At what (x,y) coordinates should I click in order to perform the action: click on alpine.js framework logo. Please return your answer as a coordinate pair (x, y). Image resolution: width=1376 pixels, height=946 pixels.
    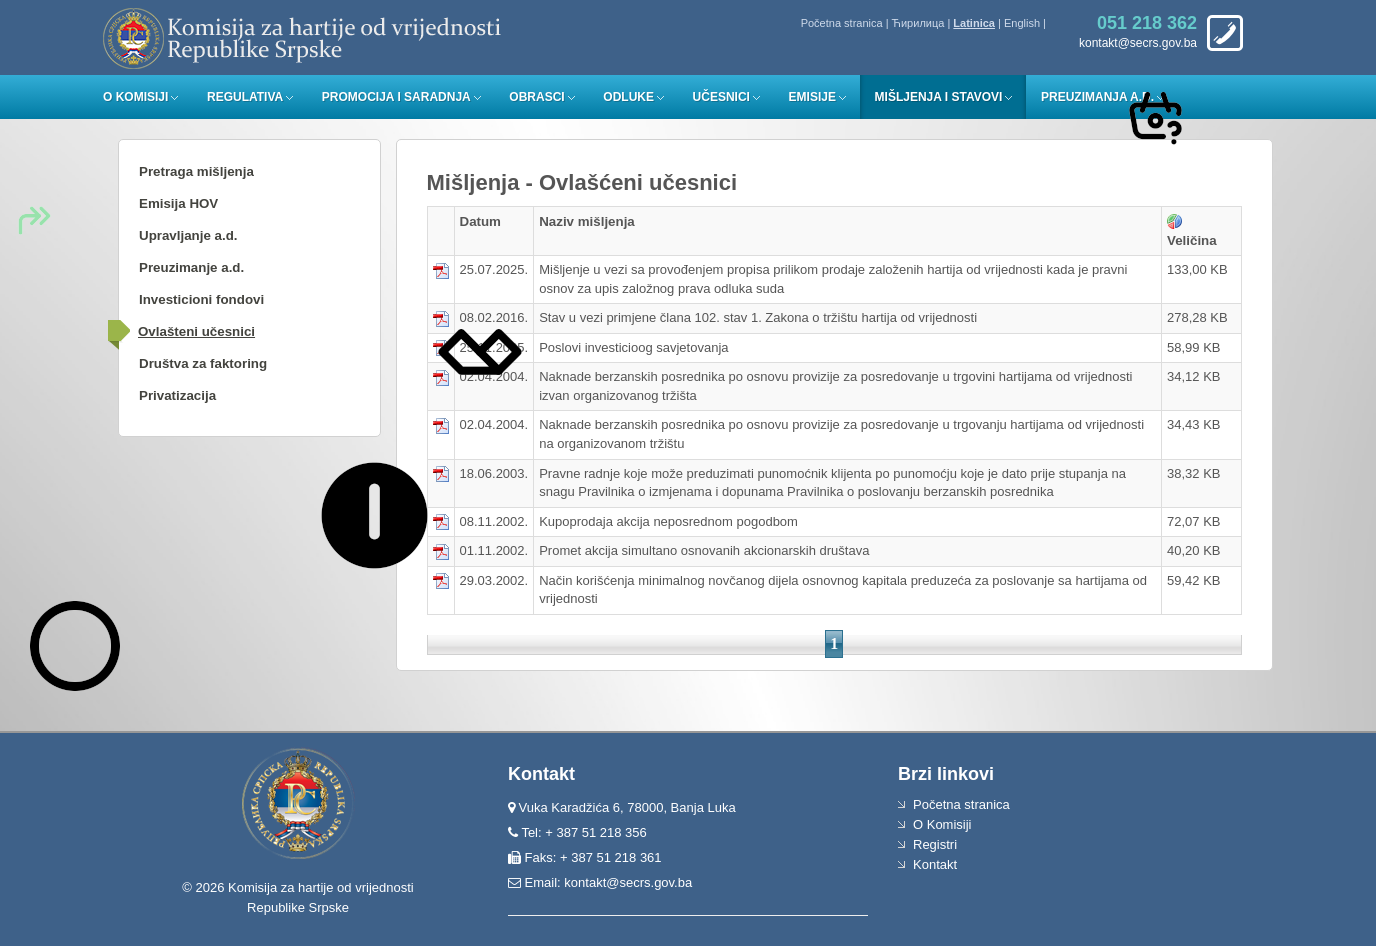
    Looking at the image, I should click on (480, 354).